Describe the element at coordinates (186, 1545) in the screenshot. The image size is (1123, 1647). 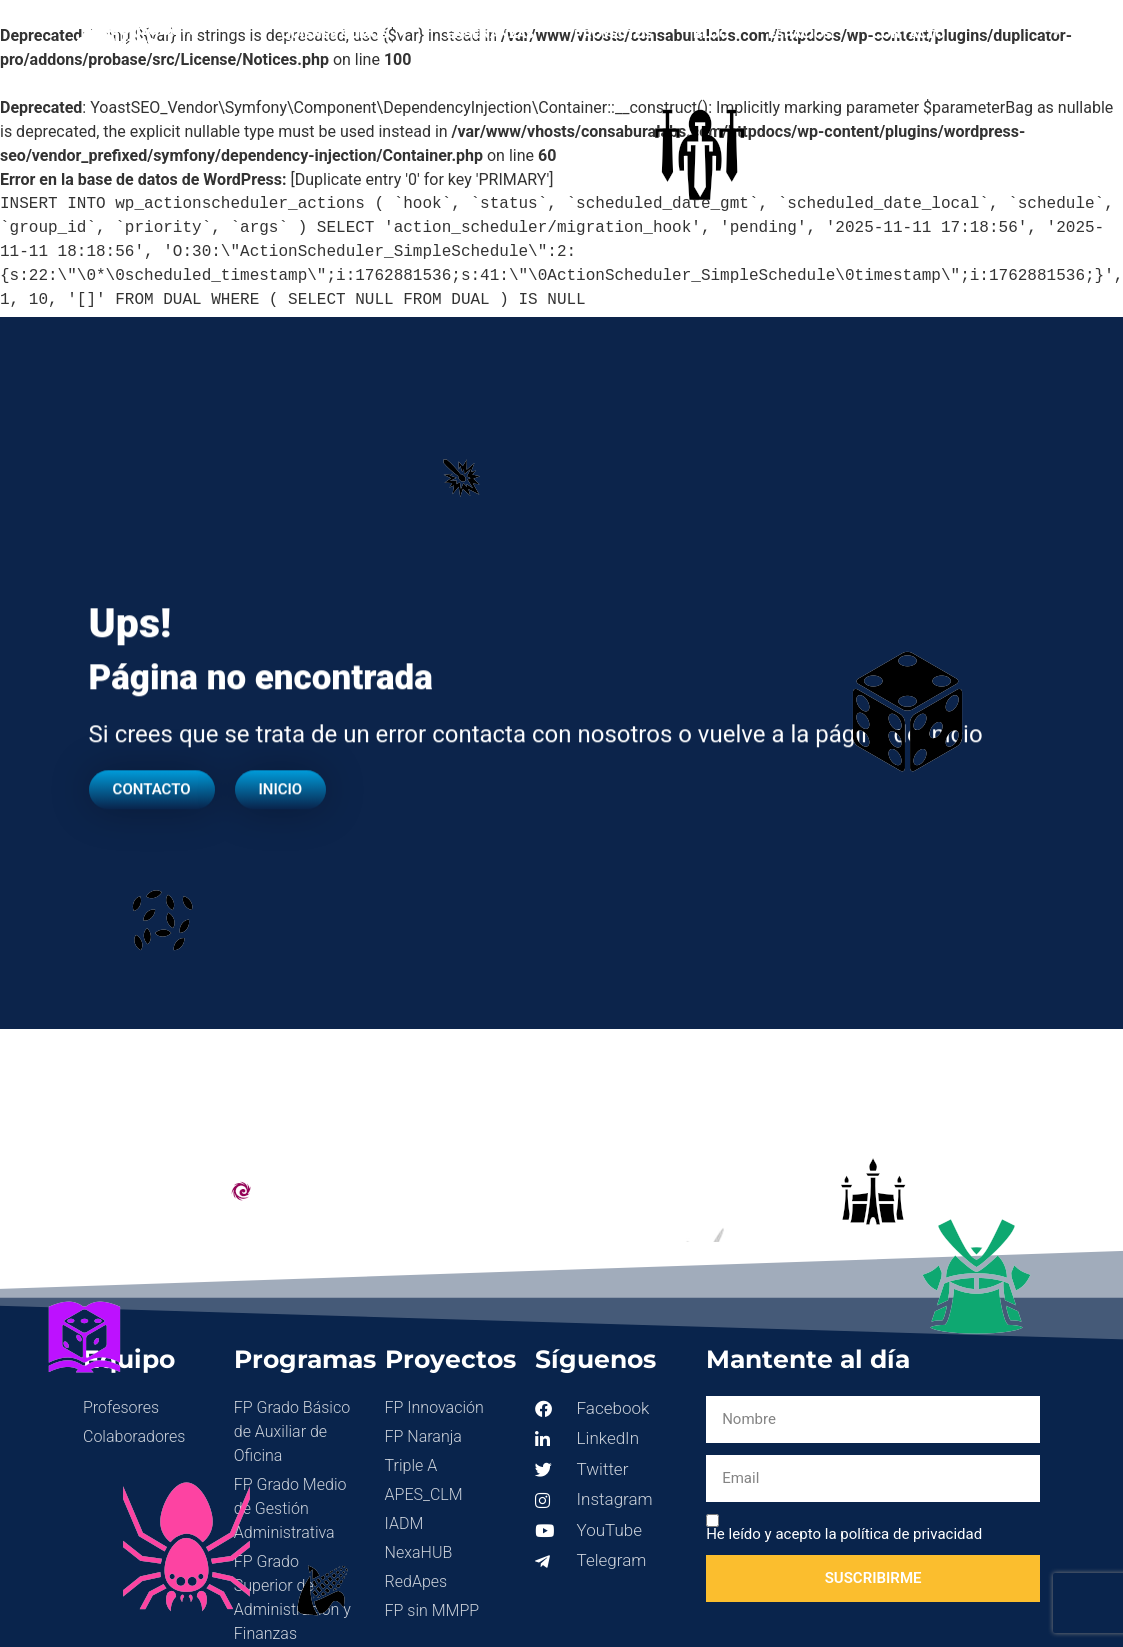
I see `indicates spider or arachnid enemy type in game` at that location.